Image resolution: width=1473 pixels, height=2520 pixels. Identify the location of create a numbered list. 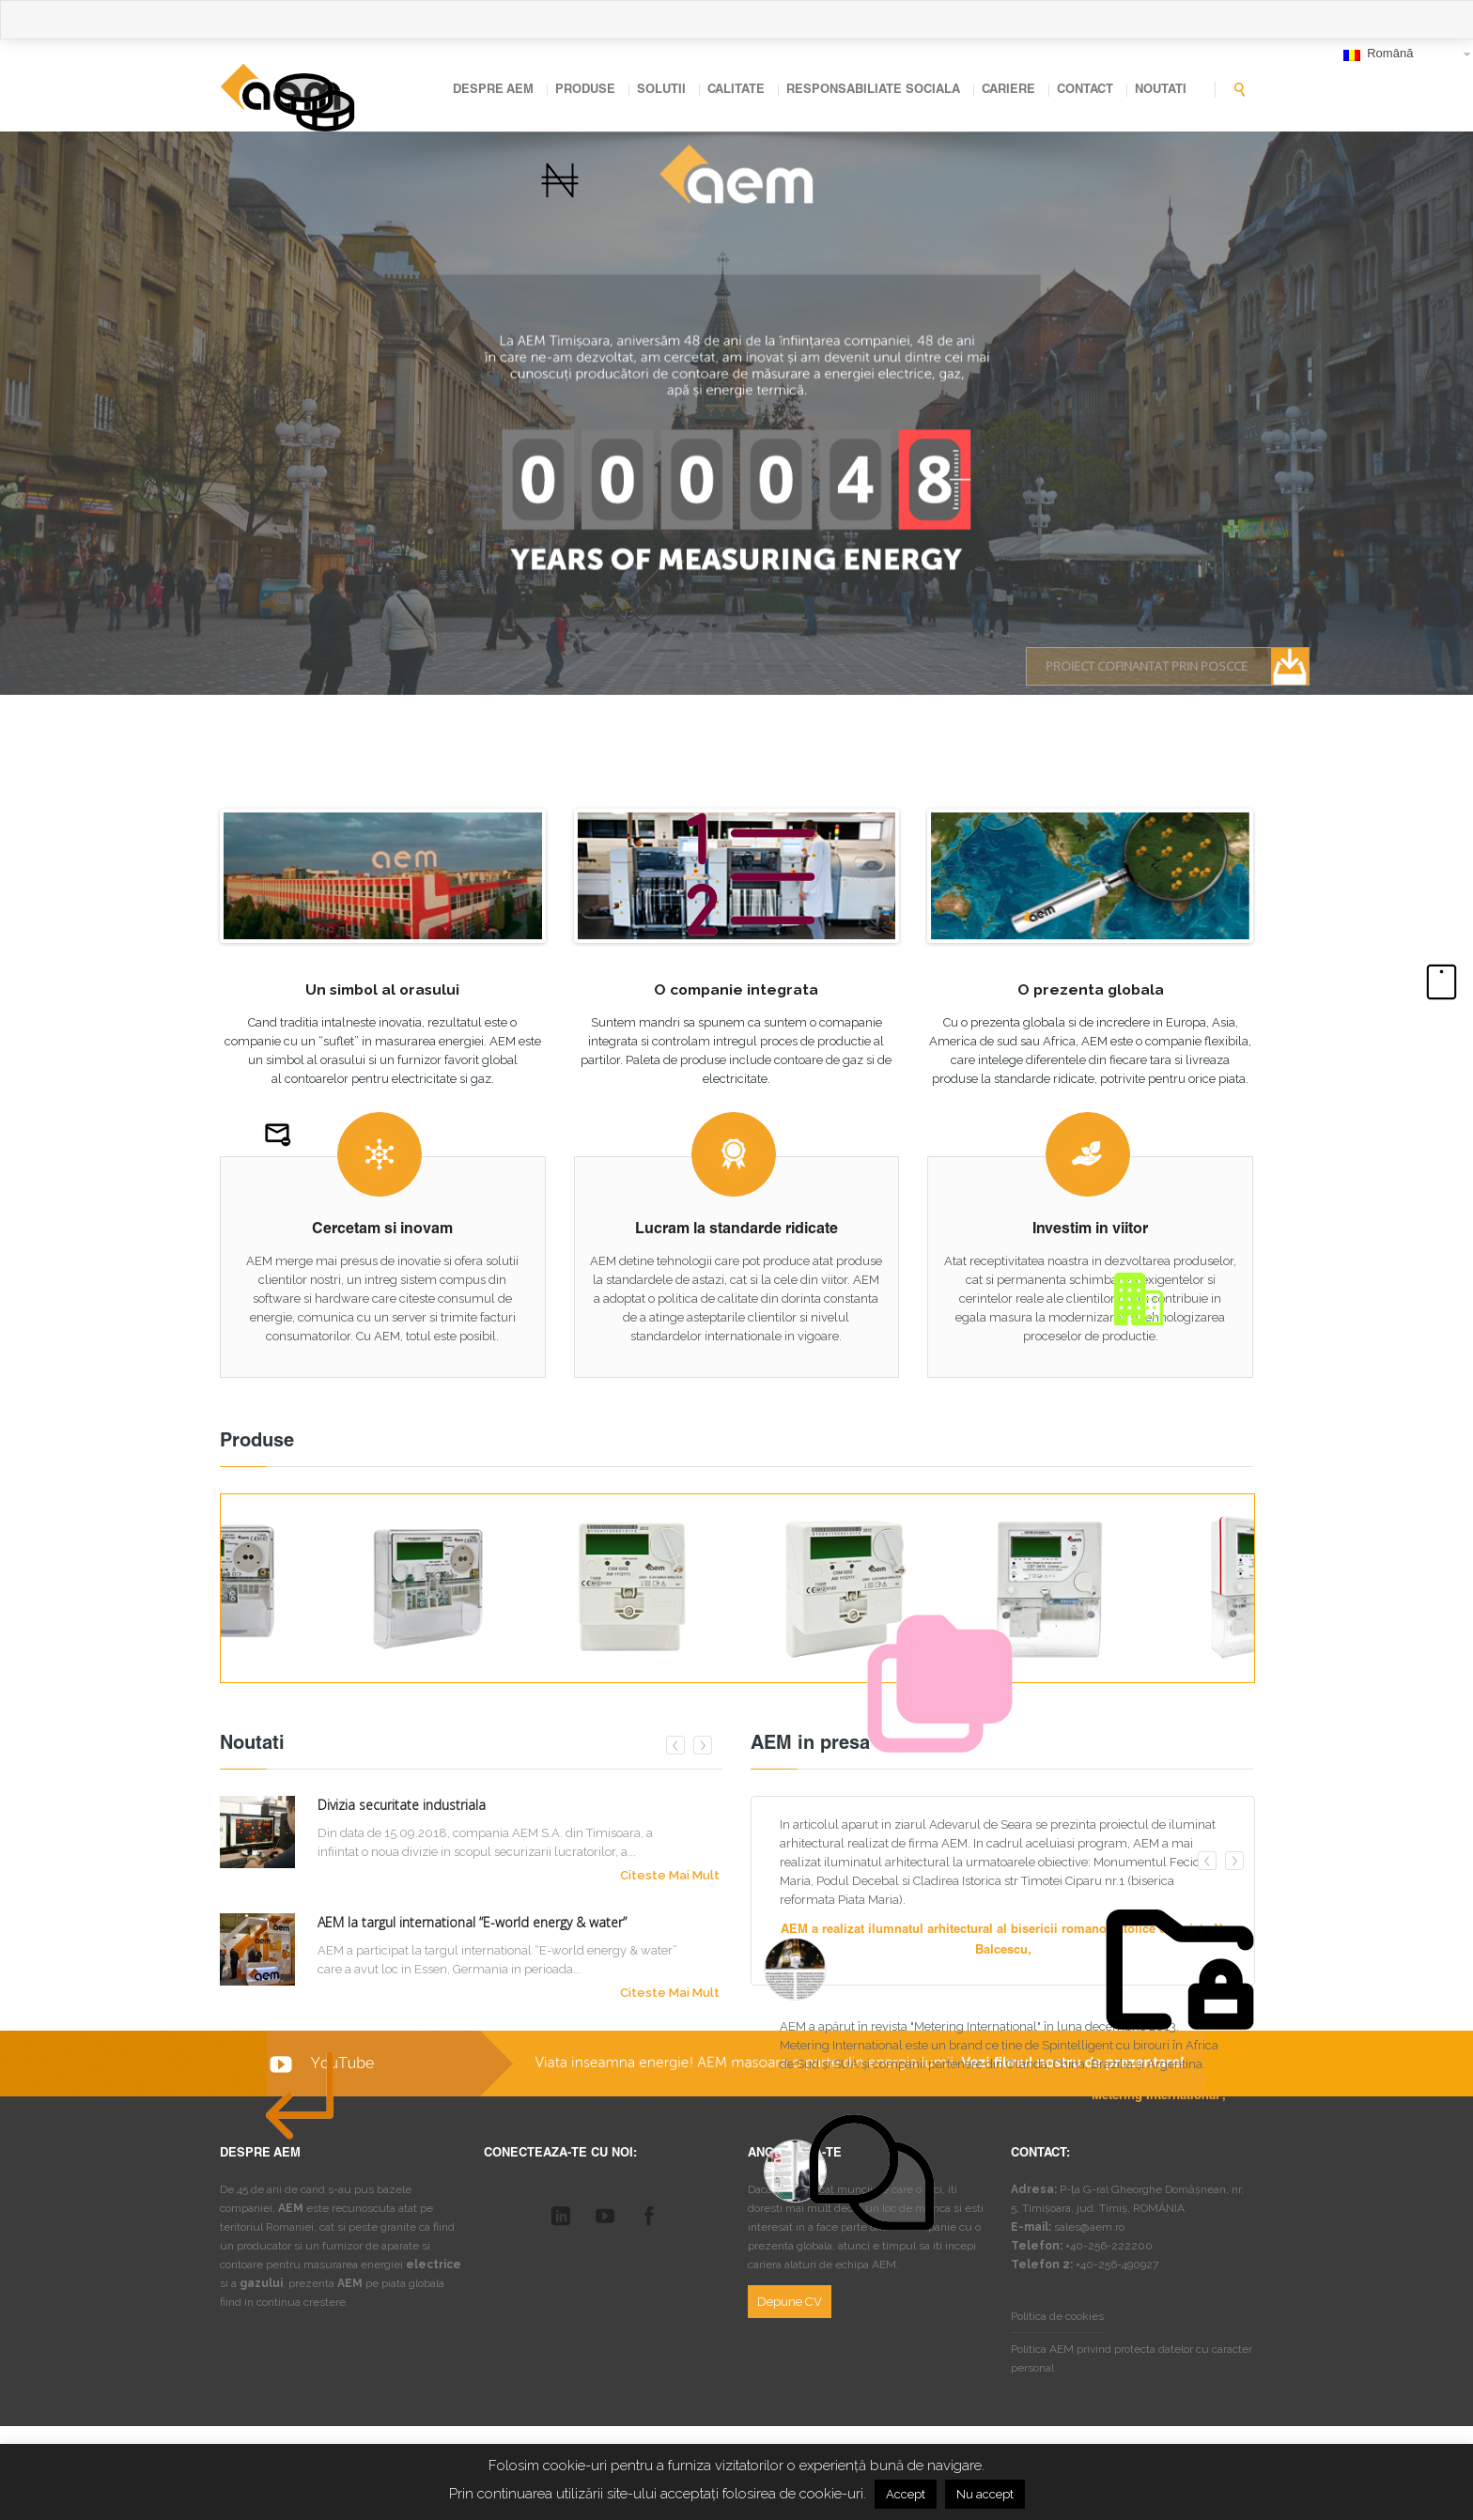
(751, 876).